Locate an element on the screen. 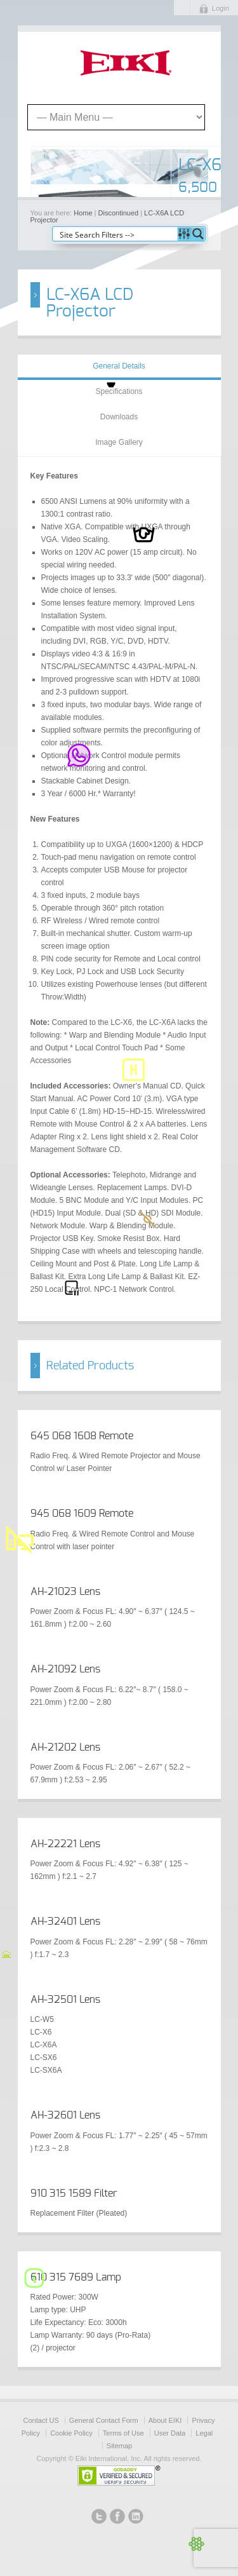 The height and width of the screenshot is (2576, 238). view star-ring network topology is located at coordinates (196, 2544).